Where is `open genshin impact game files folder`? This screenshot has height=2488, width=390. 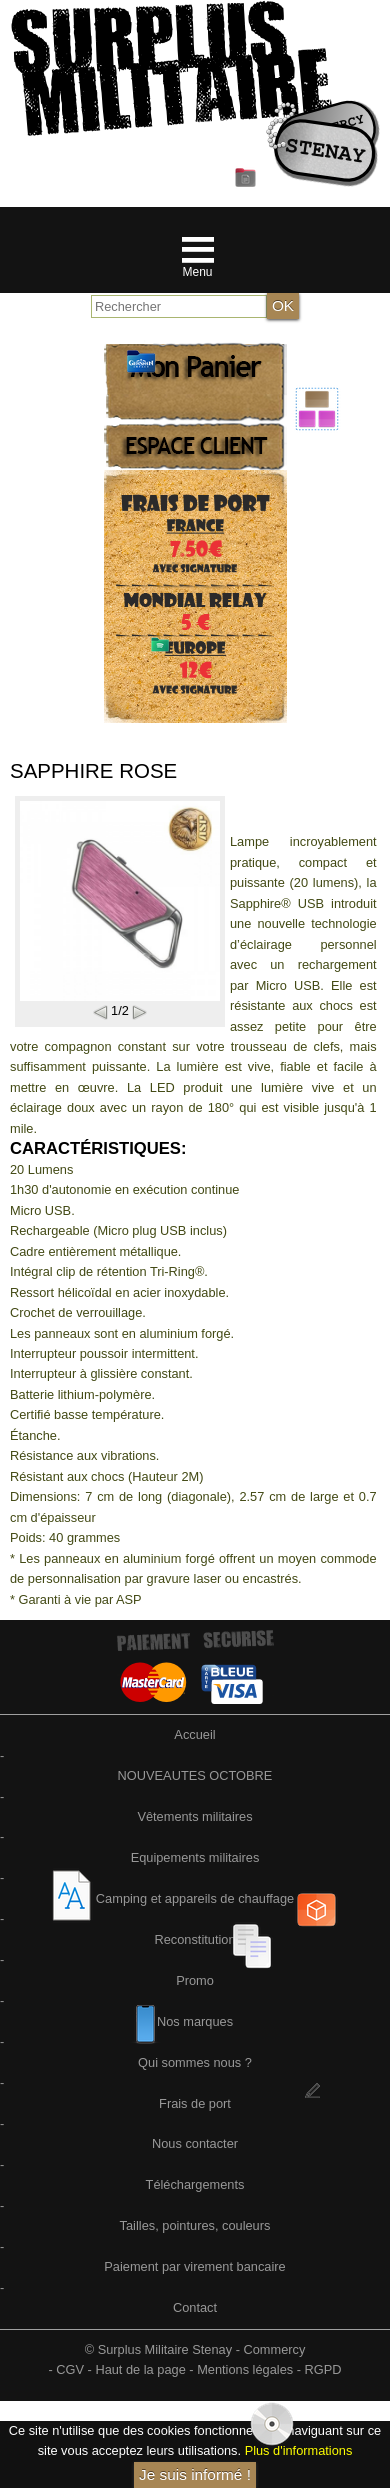
open genshin impact game files folder is located at coordinates (141, 362).